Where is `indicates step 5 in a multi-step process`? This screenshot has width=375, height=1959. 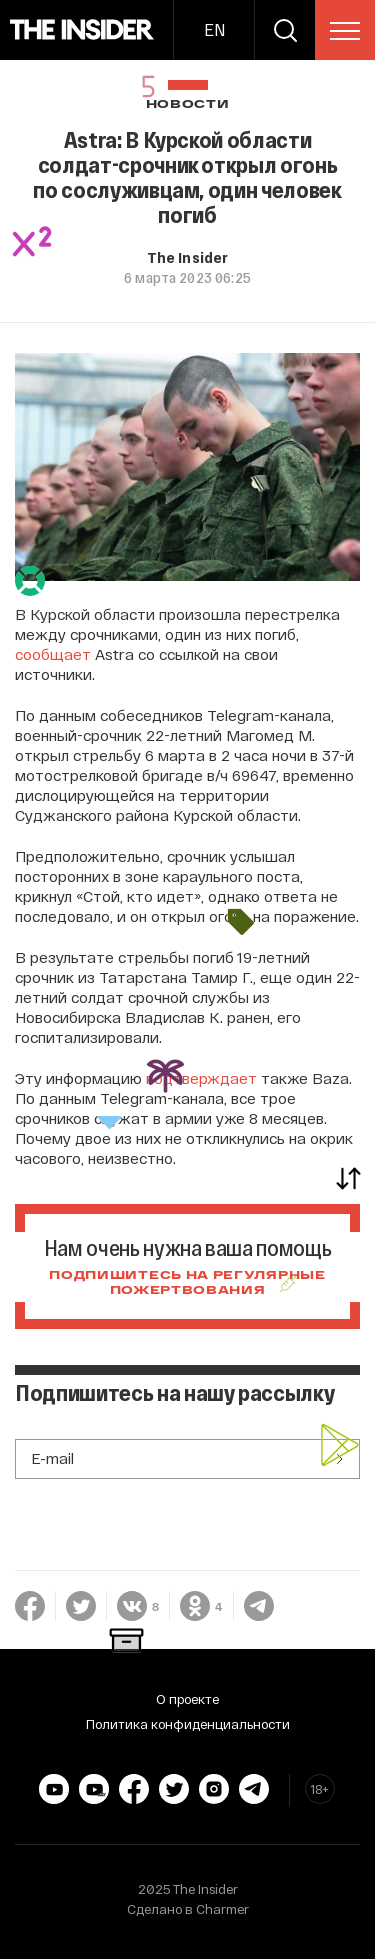 indicates step 5 in a multi-step process is located at coordinates (148, 86).